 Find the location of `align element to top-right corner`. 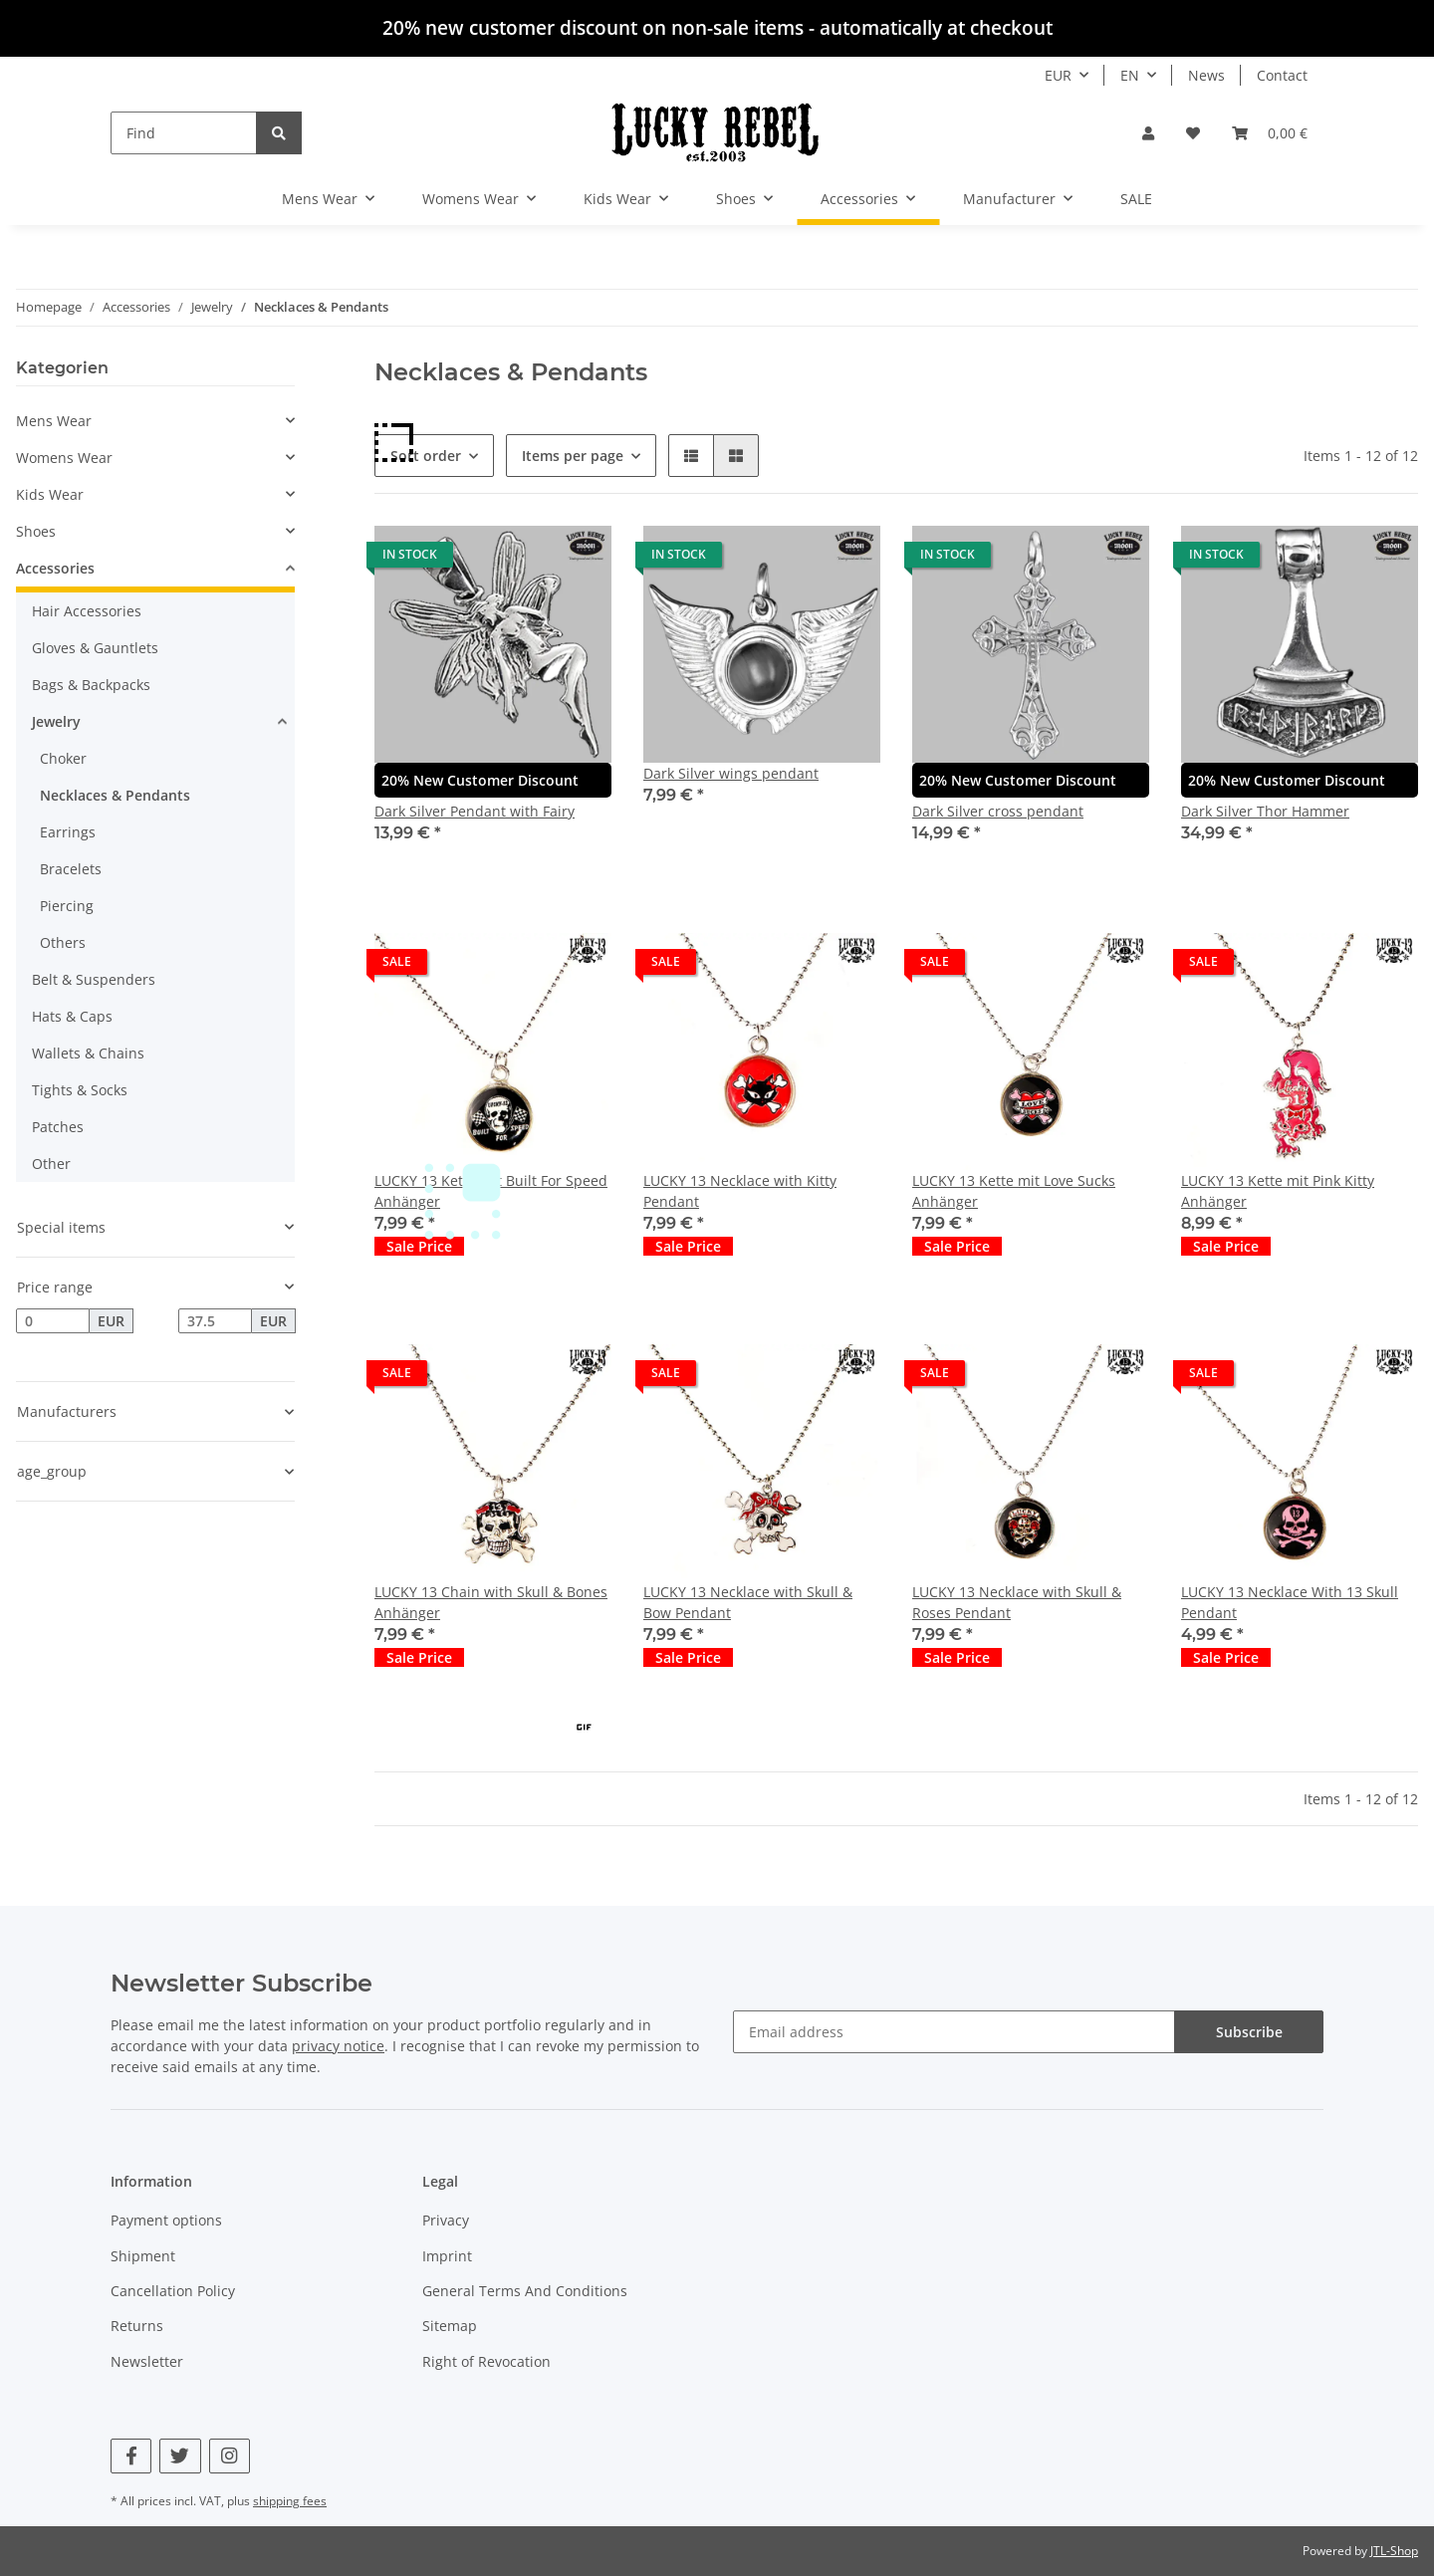

align element to top-right corner is located at coordinates (462, 1201).